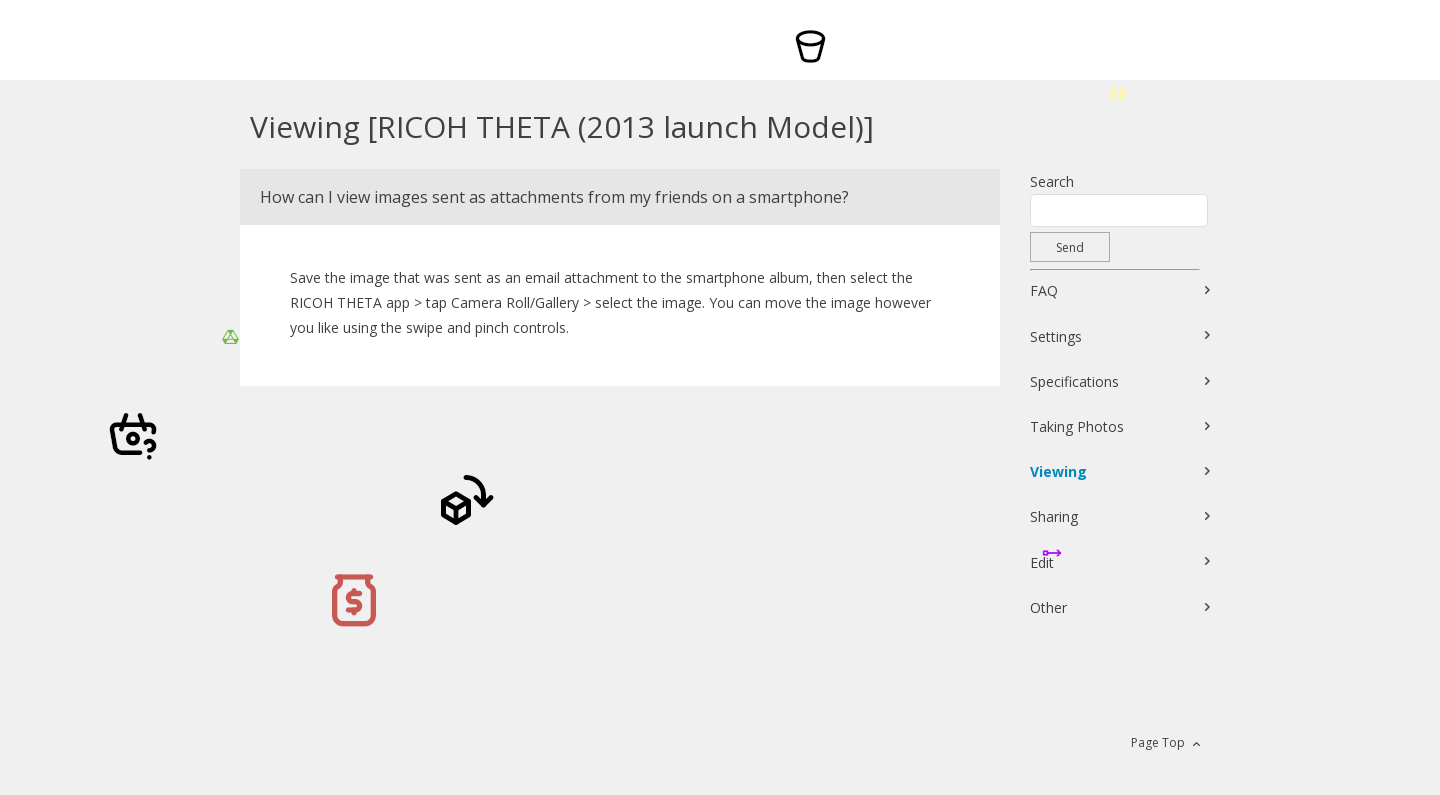 The width and height of the screenshot is (1440, 795). Describe the element at coordinates (1052, 553) in the screenshot. I see `move item to the right` at that location.